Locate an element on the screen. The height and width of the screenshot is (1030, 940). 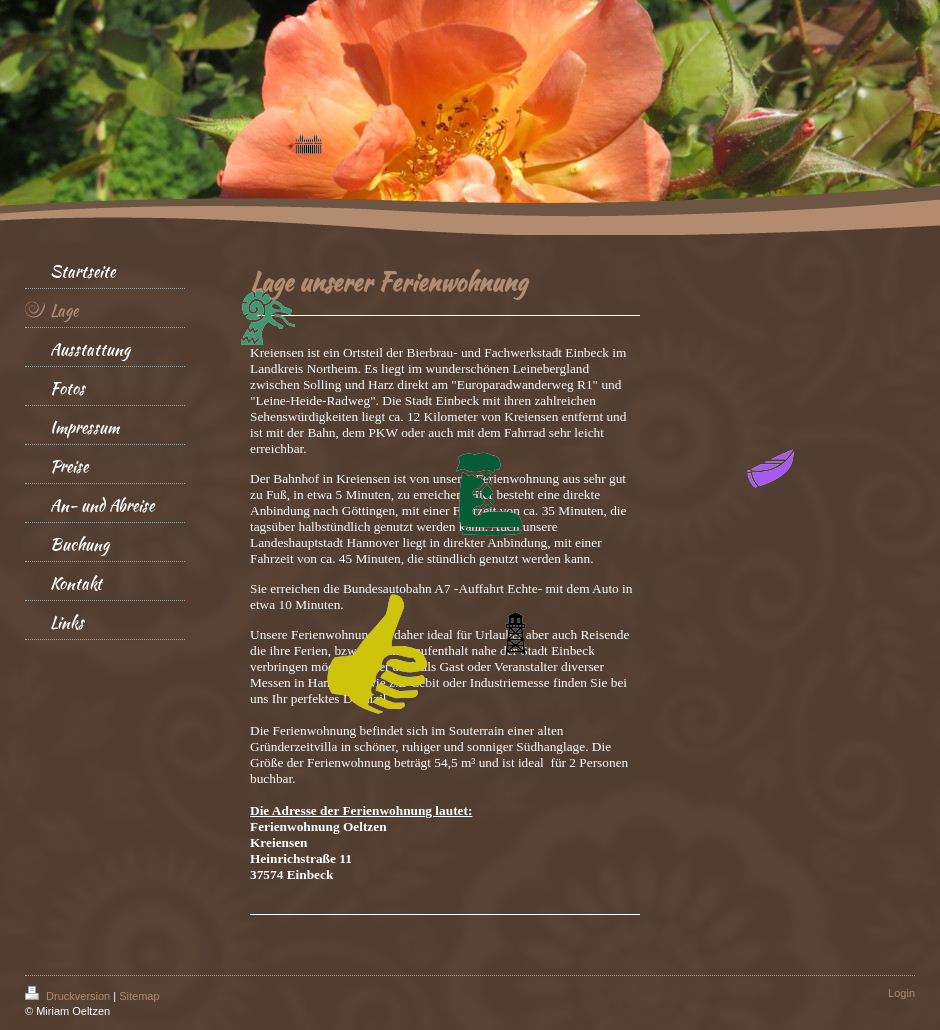
viking ship figurehead or norse-themed game element is located at coordinates (268, 317).